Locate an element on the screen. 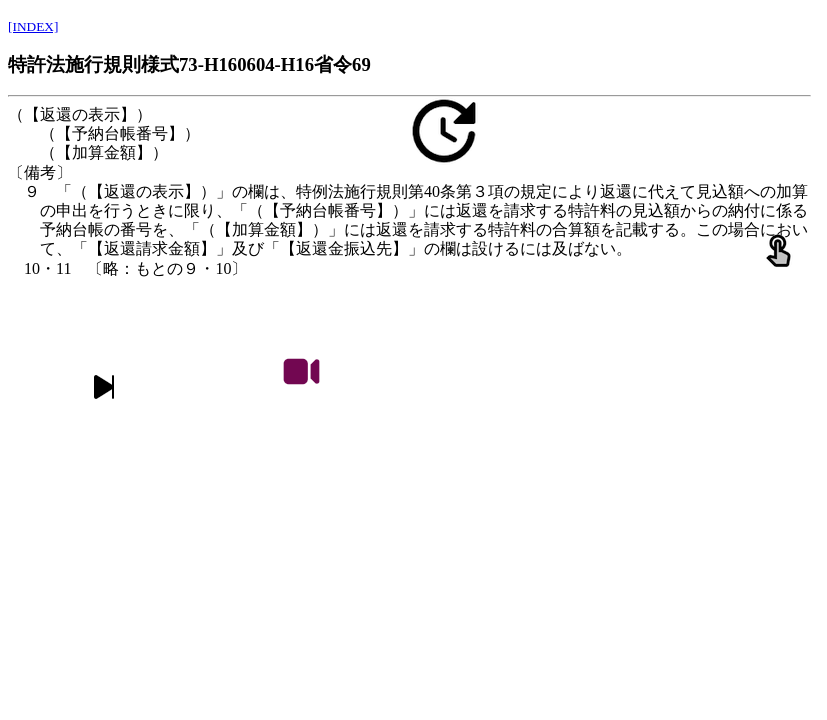  skip to the next track is located at coordinates (104, 387).